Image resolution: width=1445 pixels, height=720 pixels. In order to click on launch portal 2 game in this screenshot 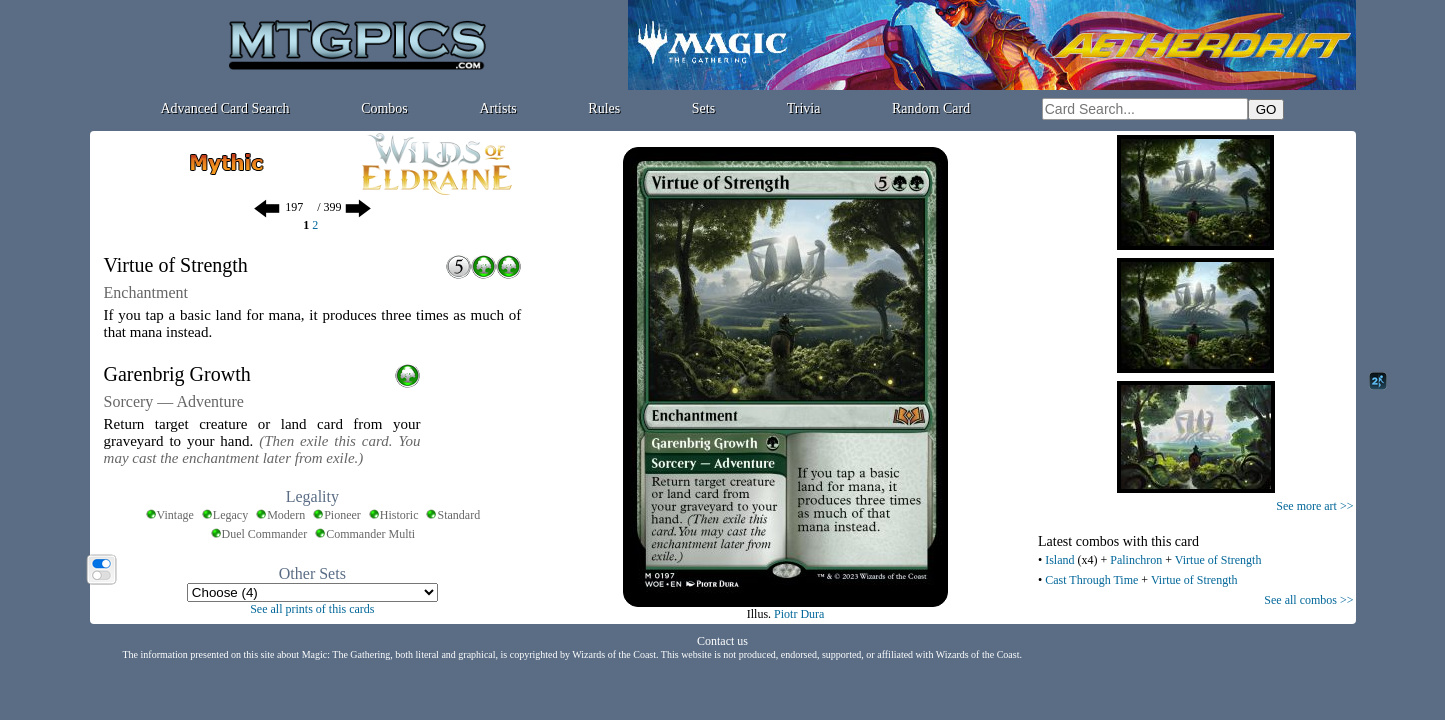, I will do `click(1378, 381)`.